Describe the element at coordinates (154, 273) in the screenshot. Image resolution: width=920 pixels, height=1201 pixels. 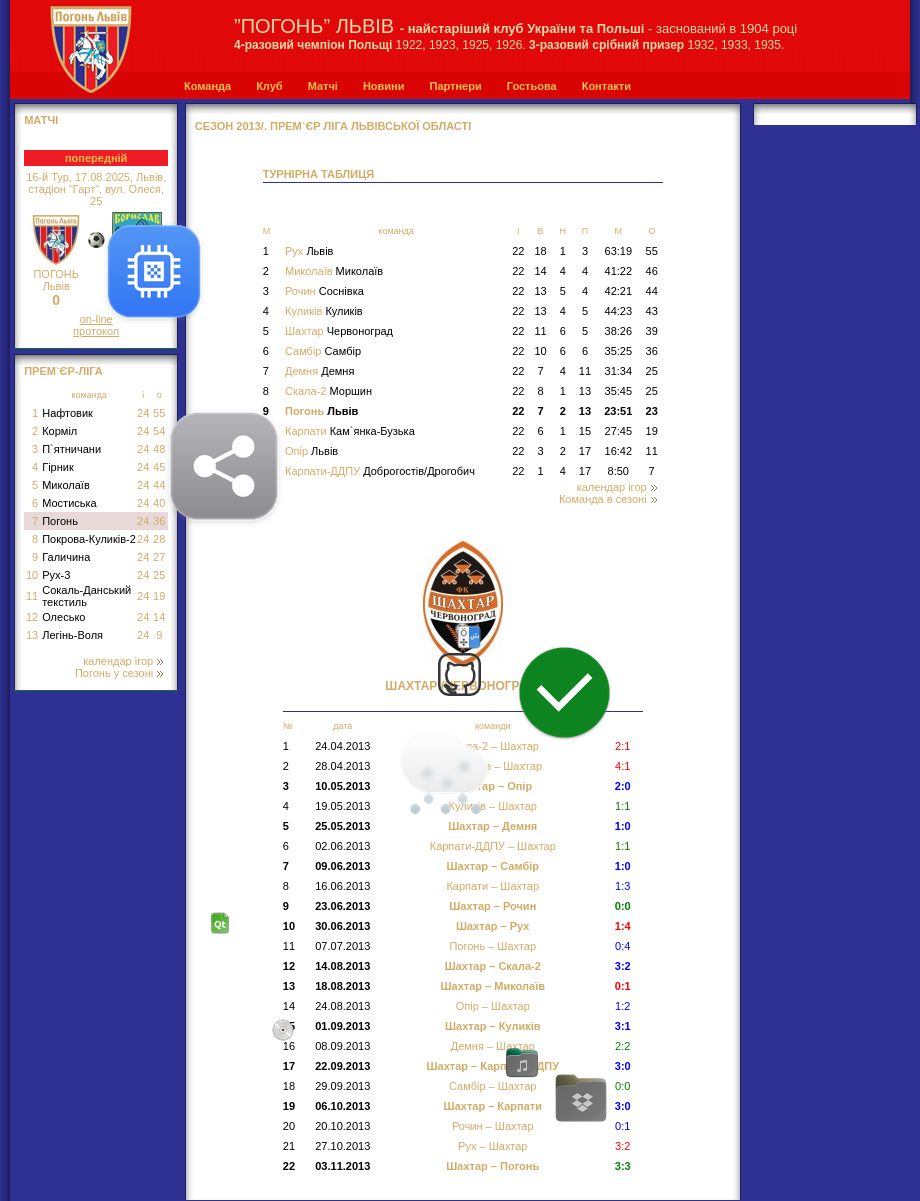
I see `access electronics or hardware settings` at that location.